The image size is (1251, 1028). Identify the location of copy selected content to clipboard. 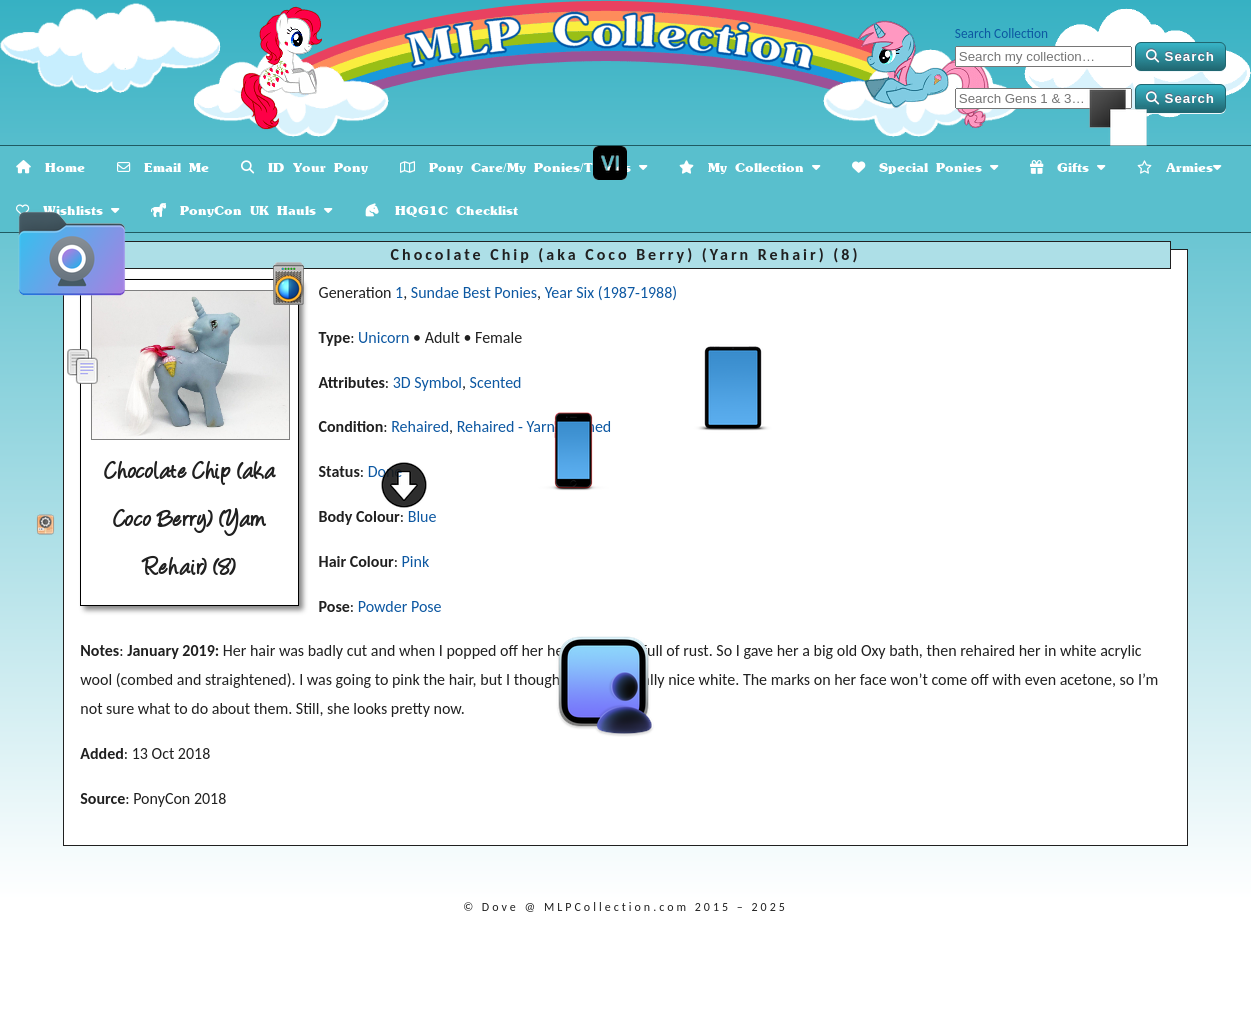
(82, 366).